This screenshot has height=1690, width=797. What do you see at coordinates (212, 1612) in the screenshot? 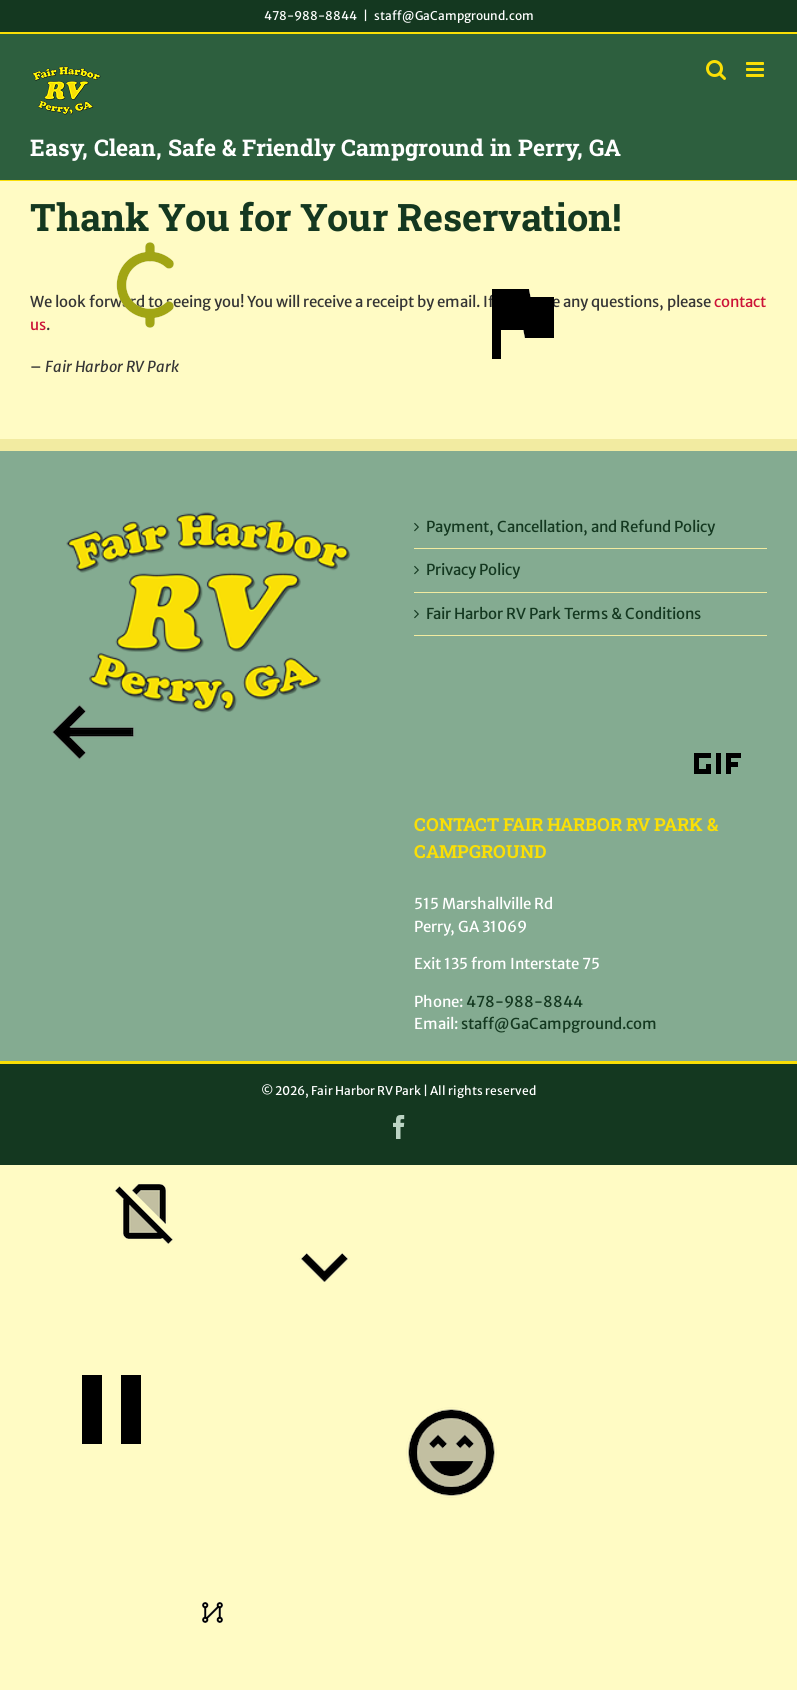
I see `connect nodes or data points` at bounding box center [212, 1612].